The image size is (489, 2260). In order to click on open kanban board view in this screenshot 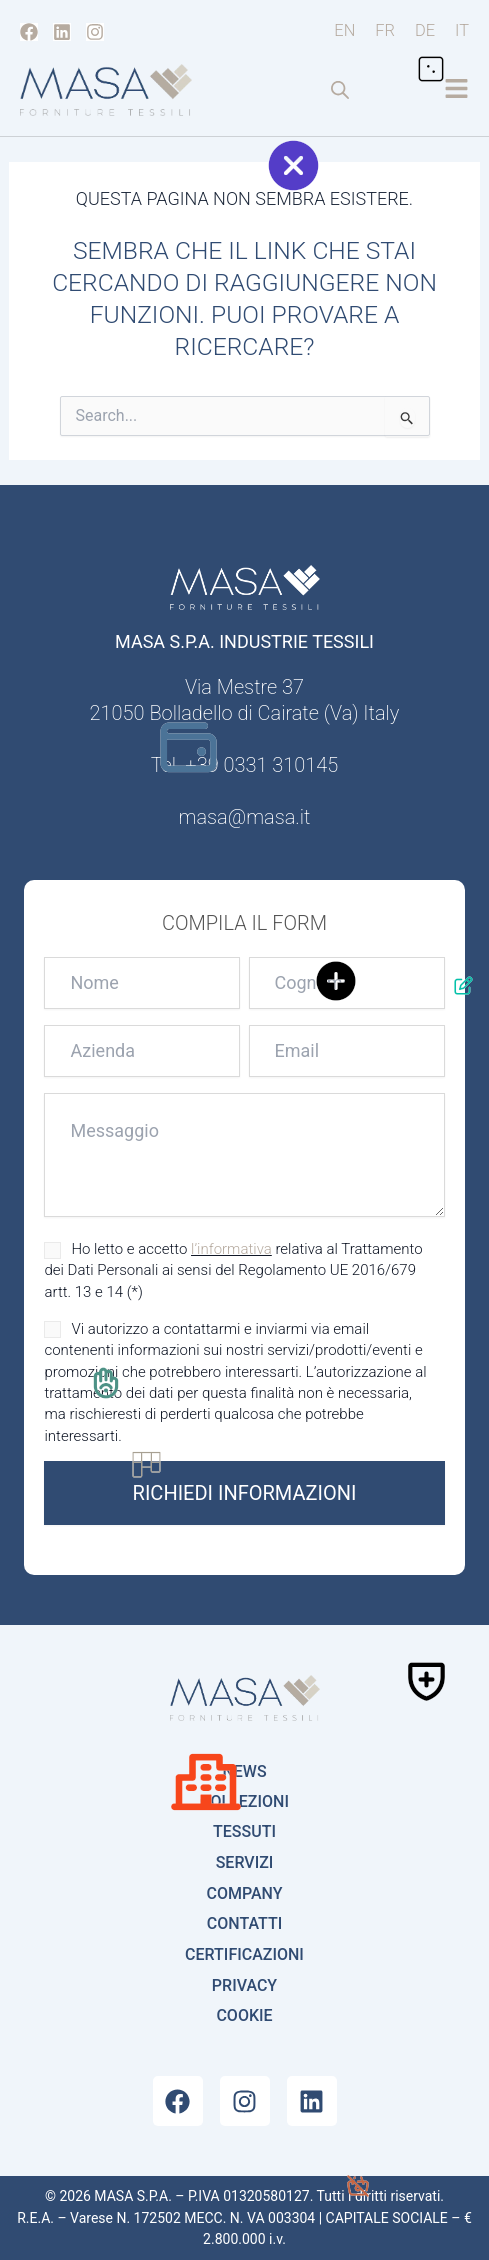, I will do `click(146, 1463)`.